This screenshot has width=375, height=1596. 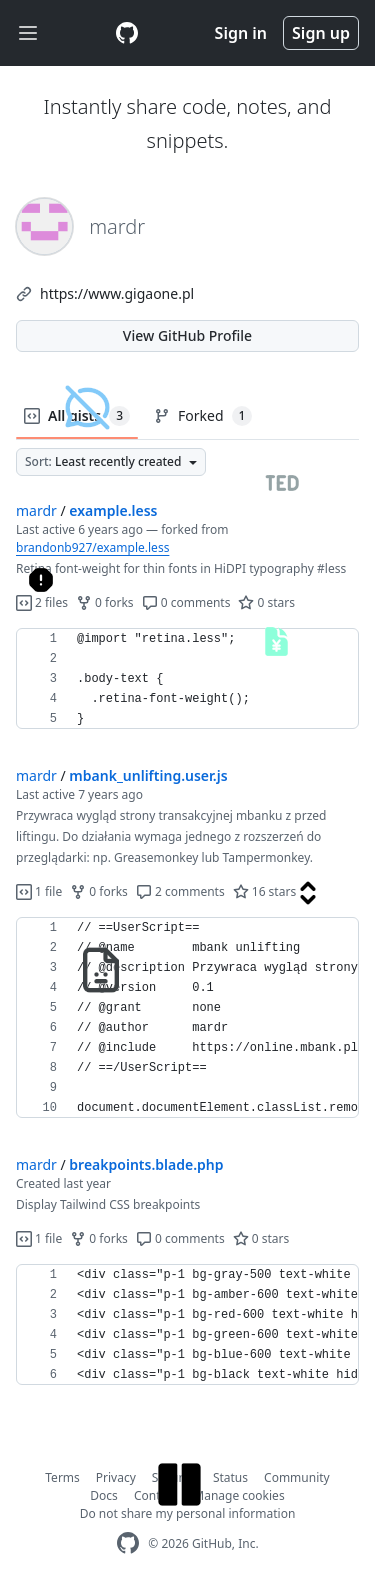 I want to click on indicates a critical error or warning, so click(x=41, y=580).